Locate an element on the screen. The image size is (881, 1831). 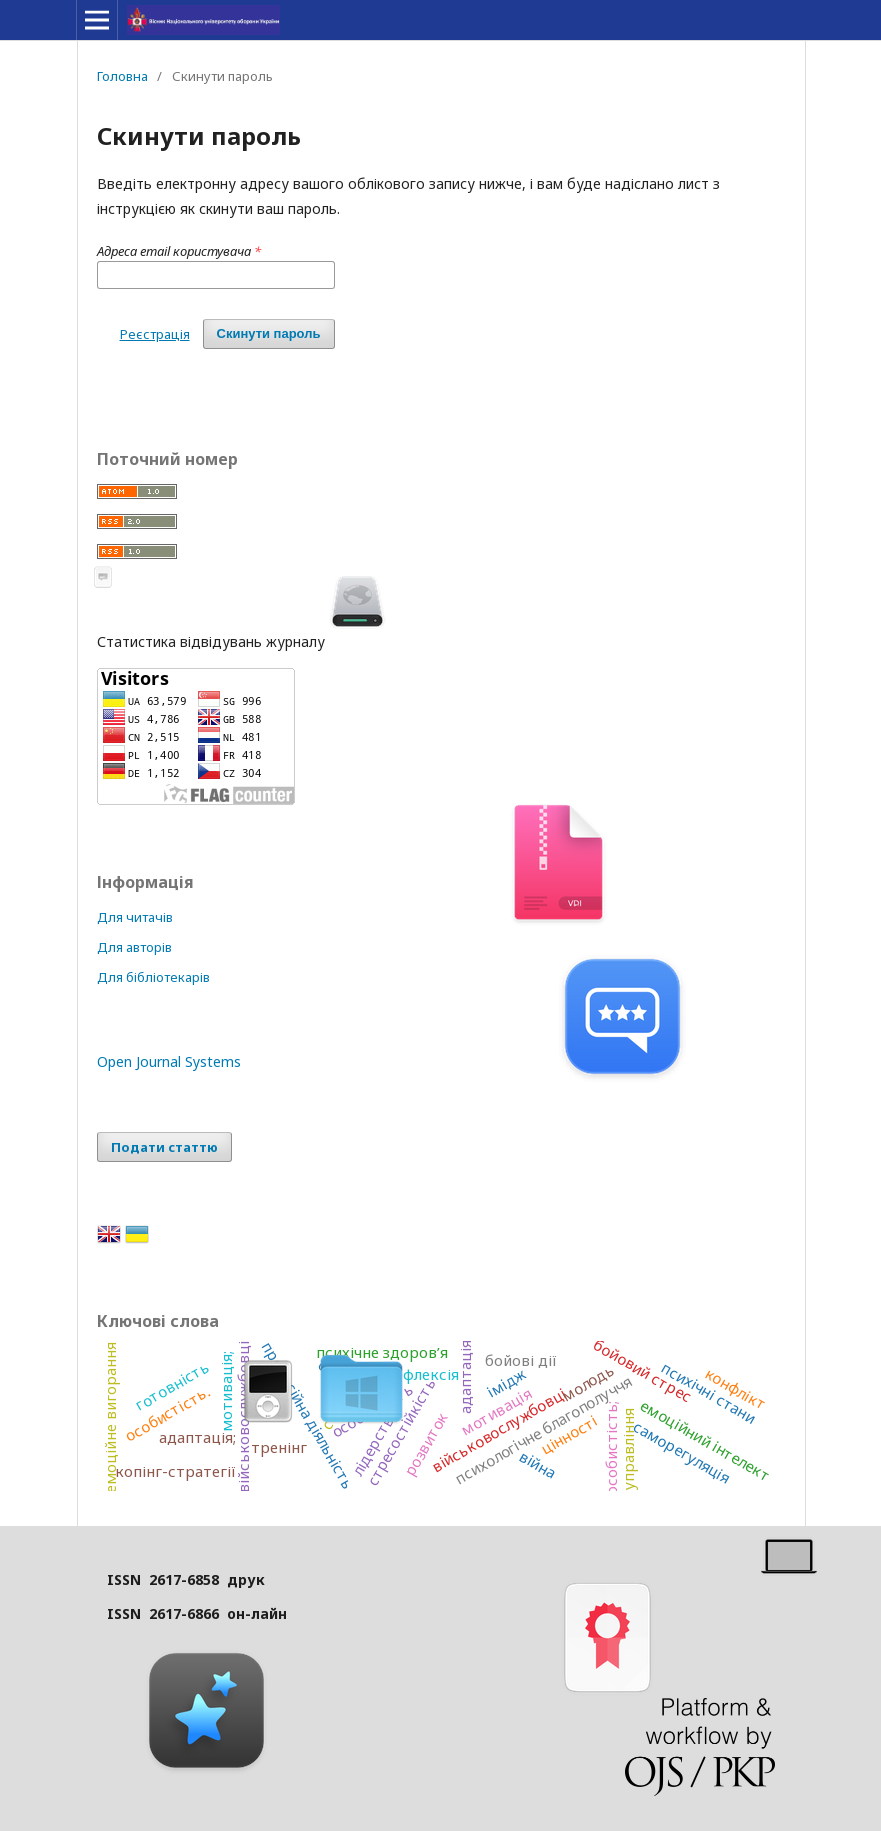
a pkcs7 certificate file or security credential is located at coordinates (607, 1637).